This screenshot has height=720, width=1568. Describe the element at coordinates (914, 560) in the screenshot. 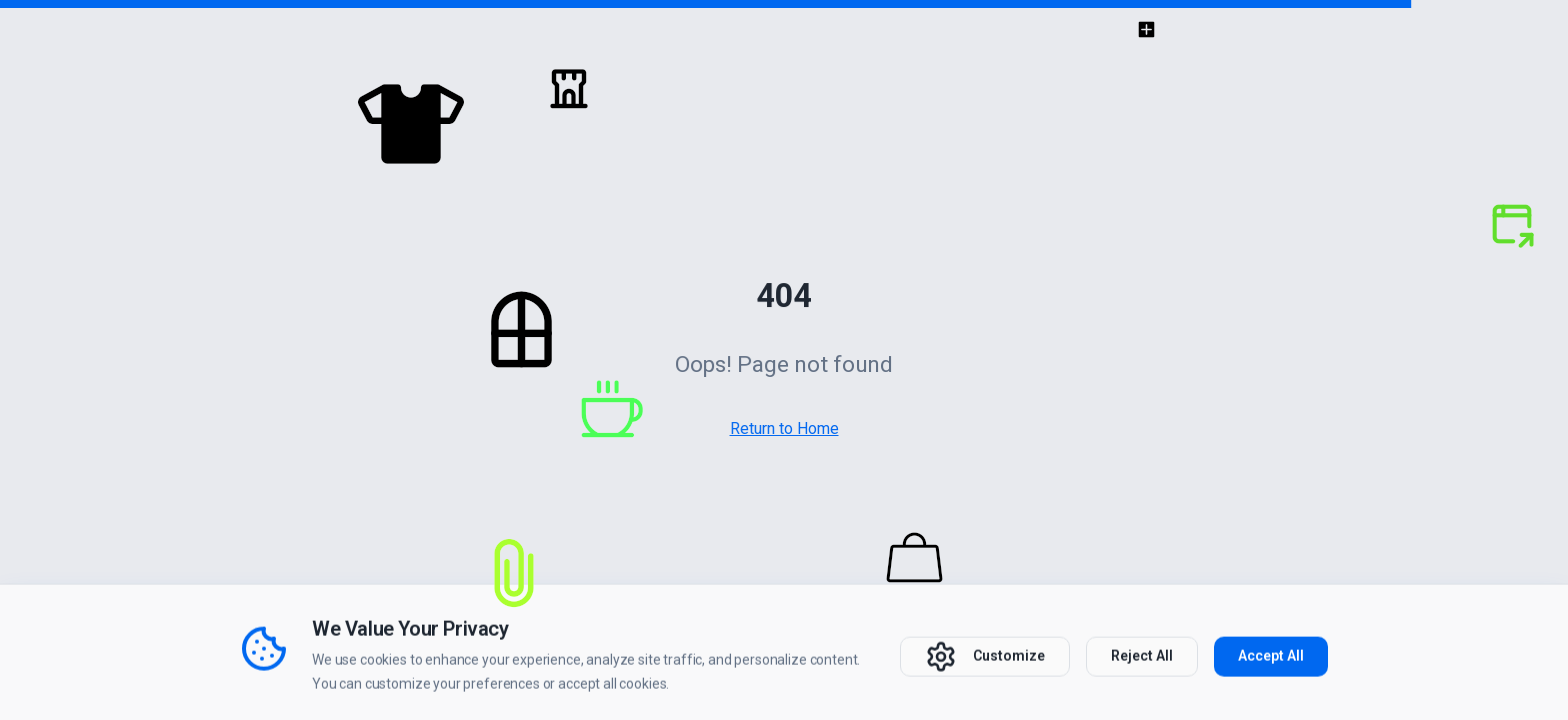

I see `view your shopping bag` at that location.